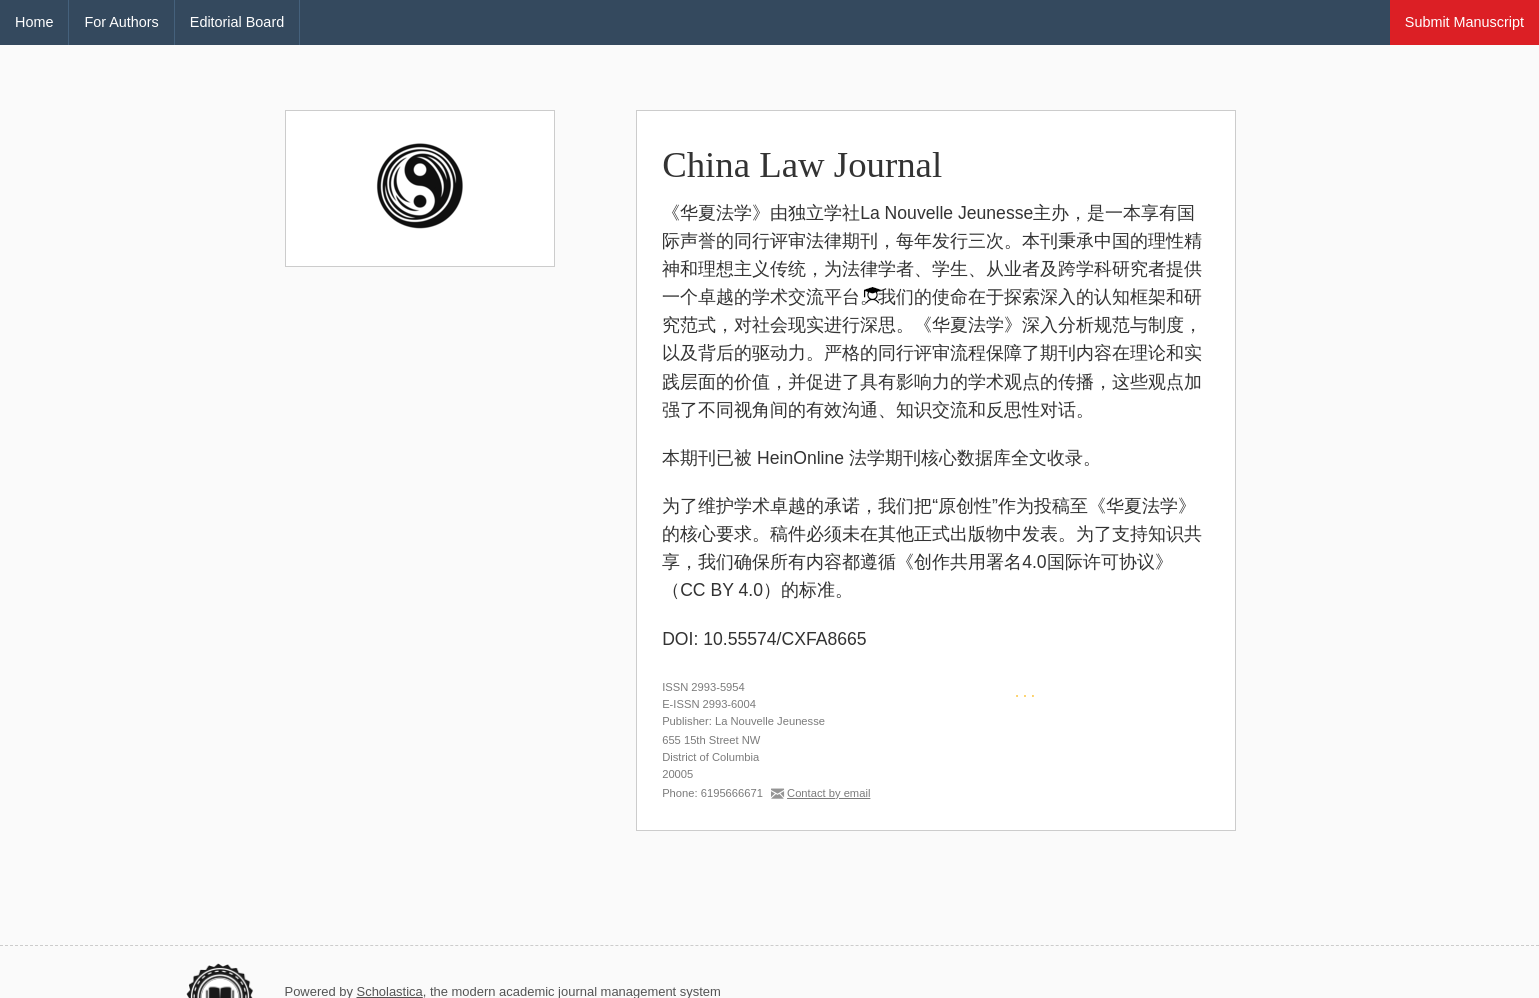 This screenshot has width=1539, height=998. Describe the element at coordinates (1025, 696) in the screenshot. I see `access more options or actions` at that location.